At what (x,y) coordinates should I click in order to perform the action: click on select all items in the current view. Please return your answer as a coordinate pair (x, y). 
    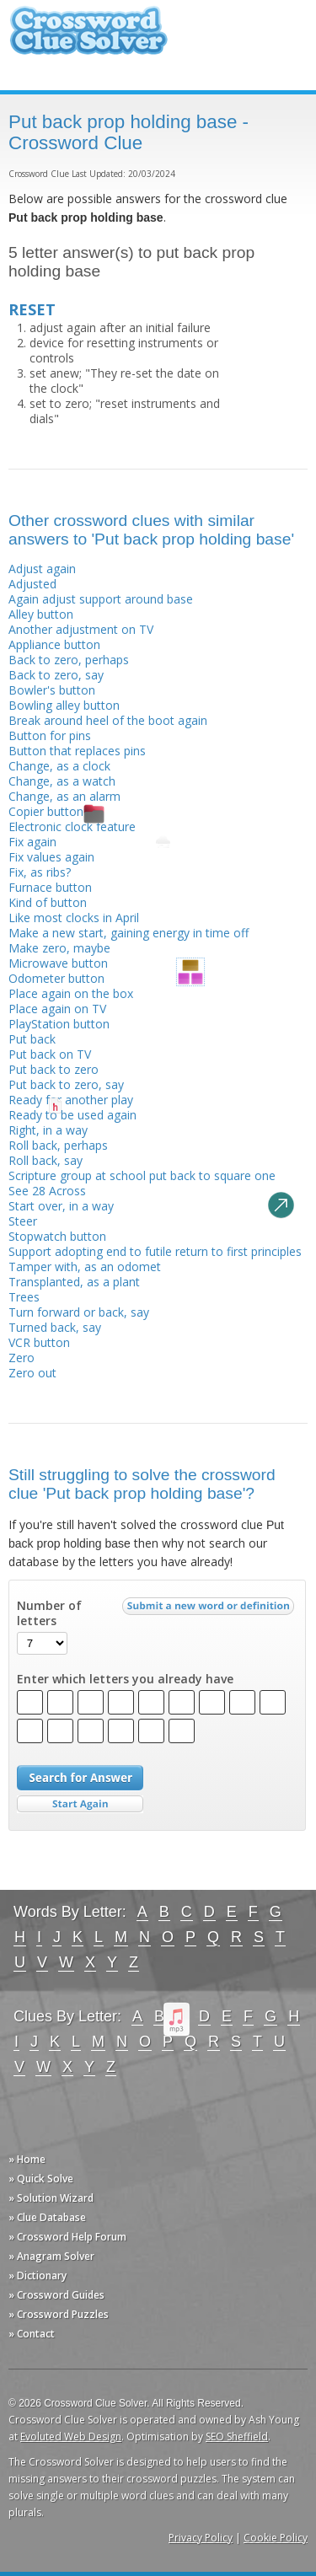
    Looking at the image, I should click on (190, 972).